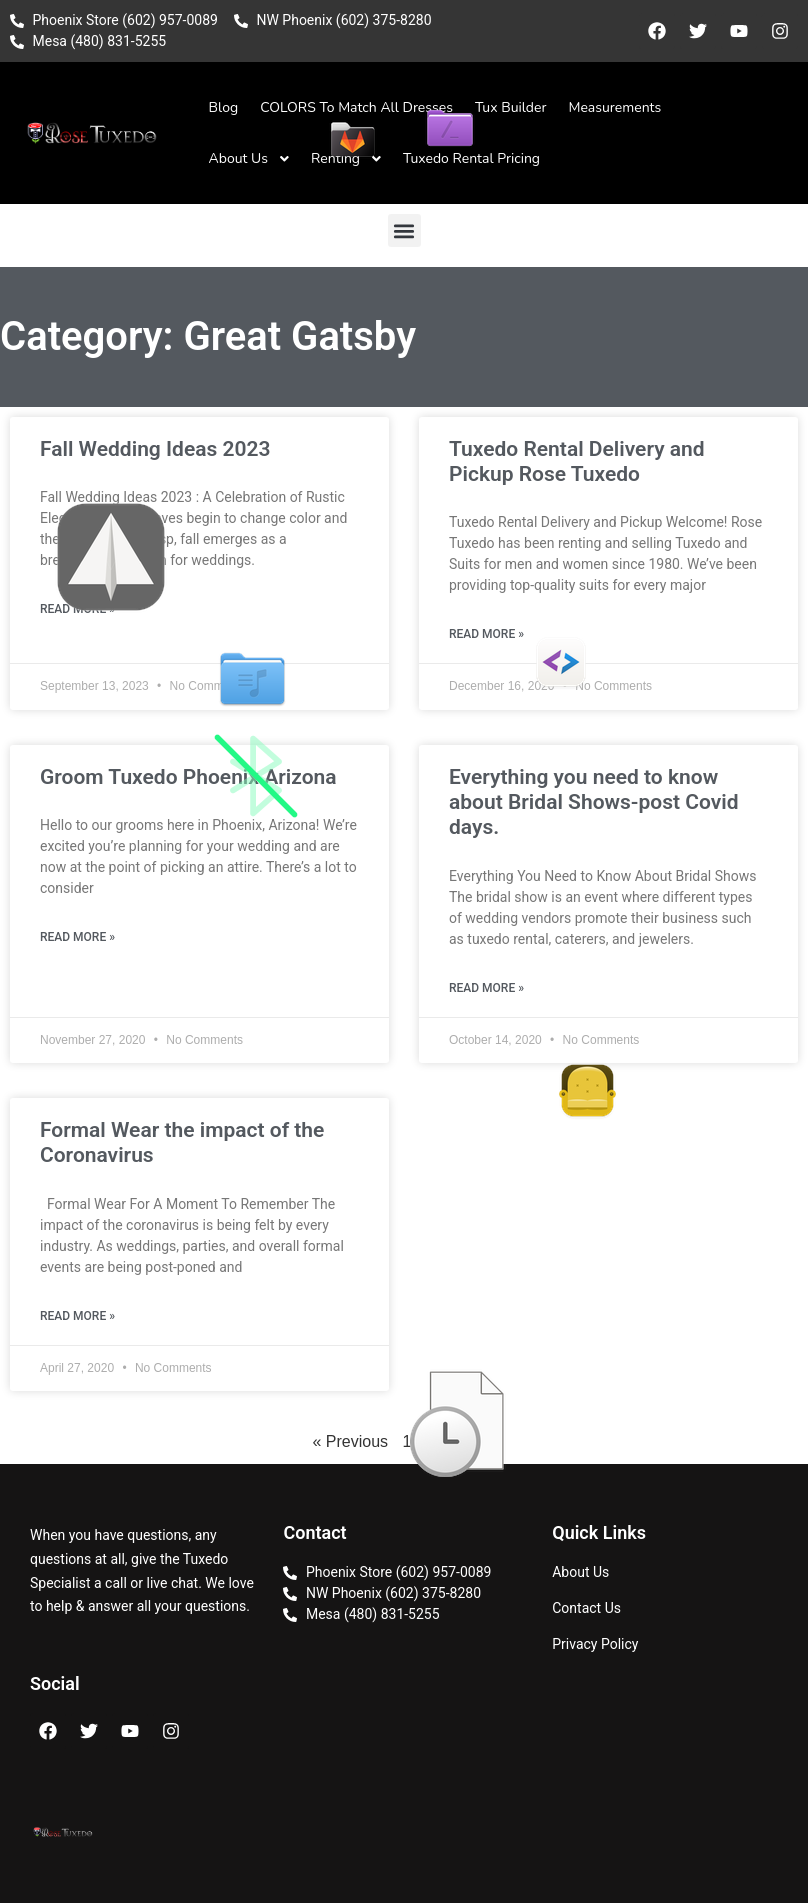  I want to click on view file history or previous versions, so click(466, 1420).